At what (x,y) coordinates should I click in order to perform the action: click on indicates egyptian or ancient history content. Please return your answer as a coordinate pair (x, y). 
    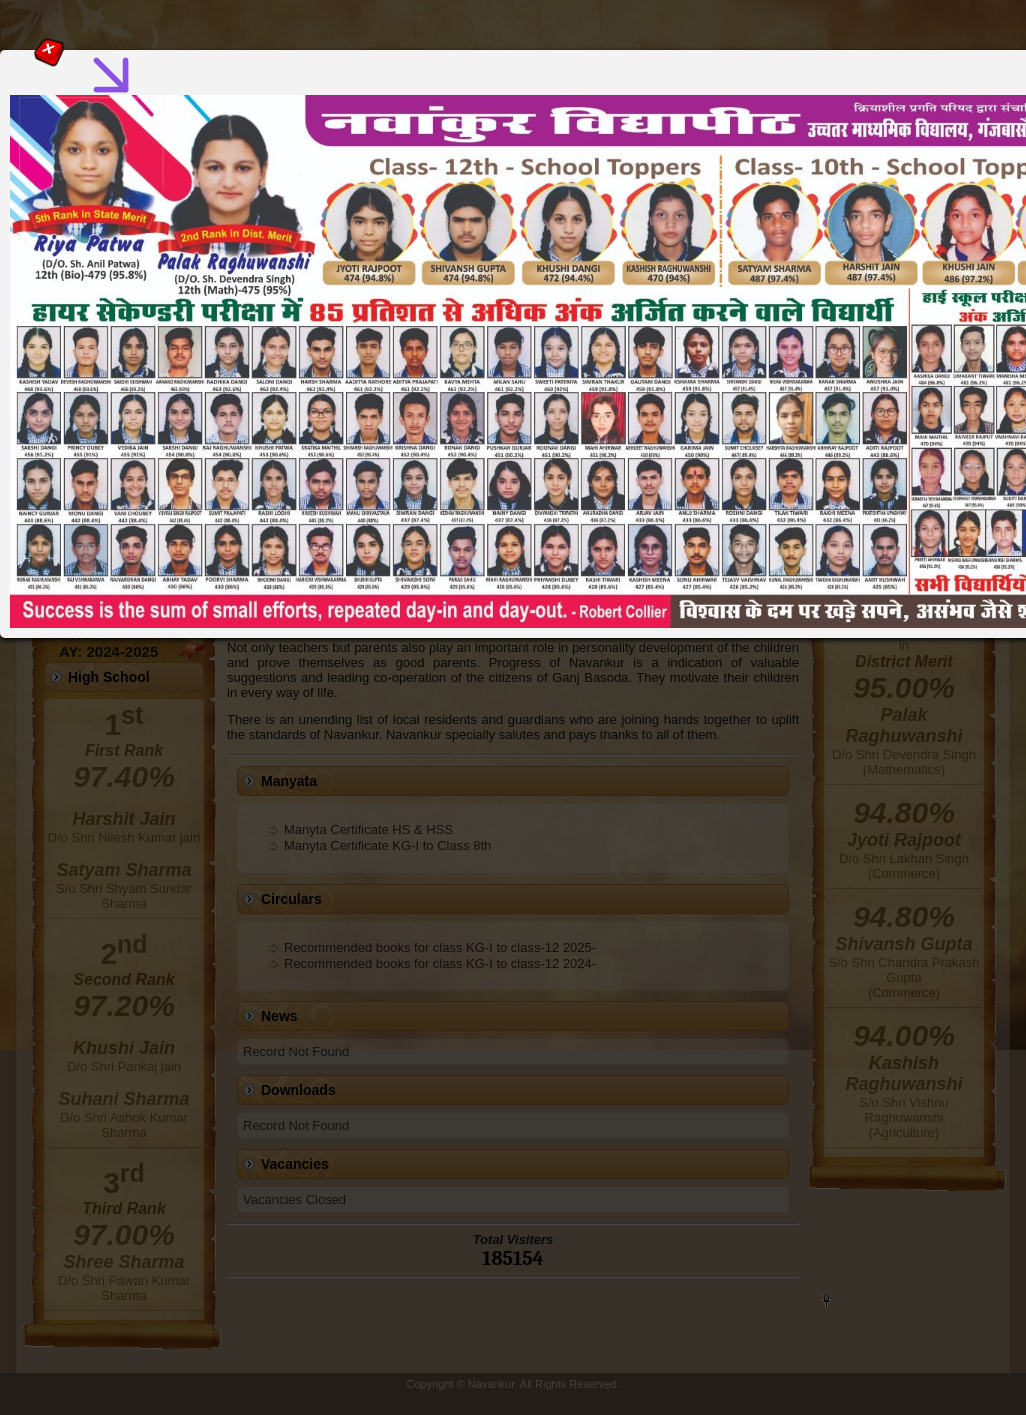
    Looking at the image, I should click on (826, 1300).